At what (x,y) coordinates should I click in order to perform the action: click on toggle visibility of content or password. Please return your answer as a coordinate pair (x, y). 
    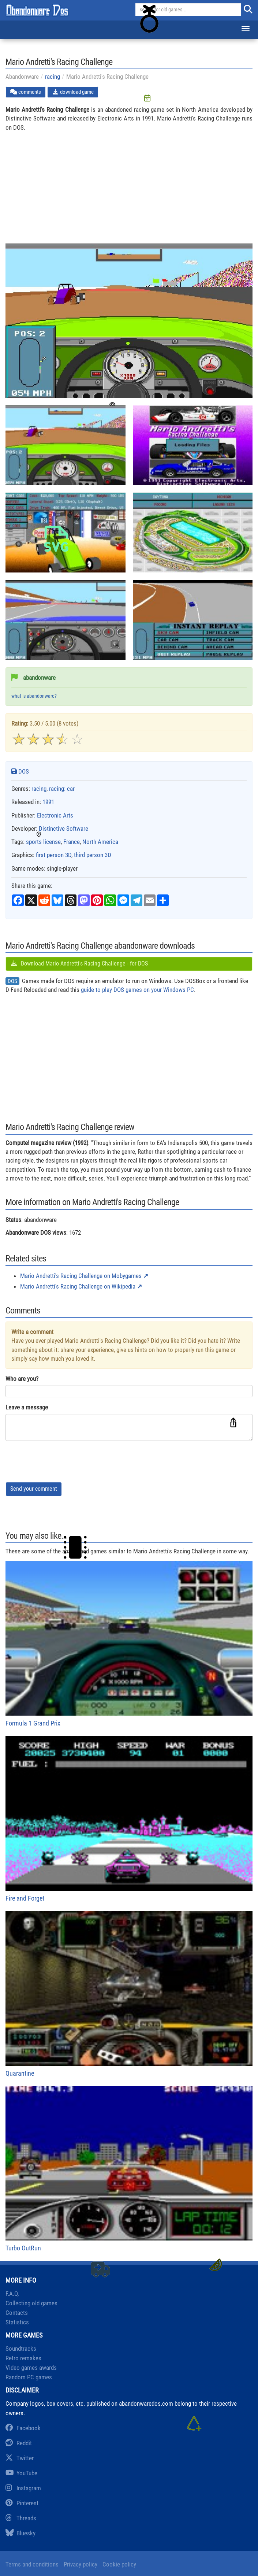
    Looking at the image, I should click on (112, 404).